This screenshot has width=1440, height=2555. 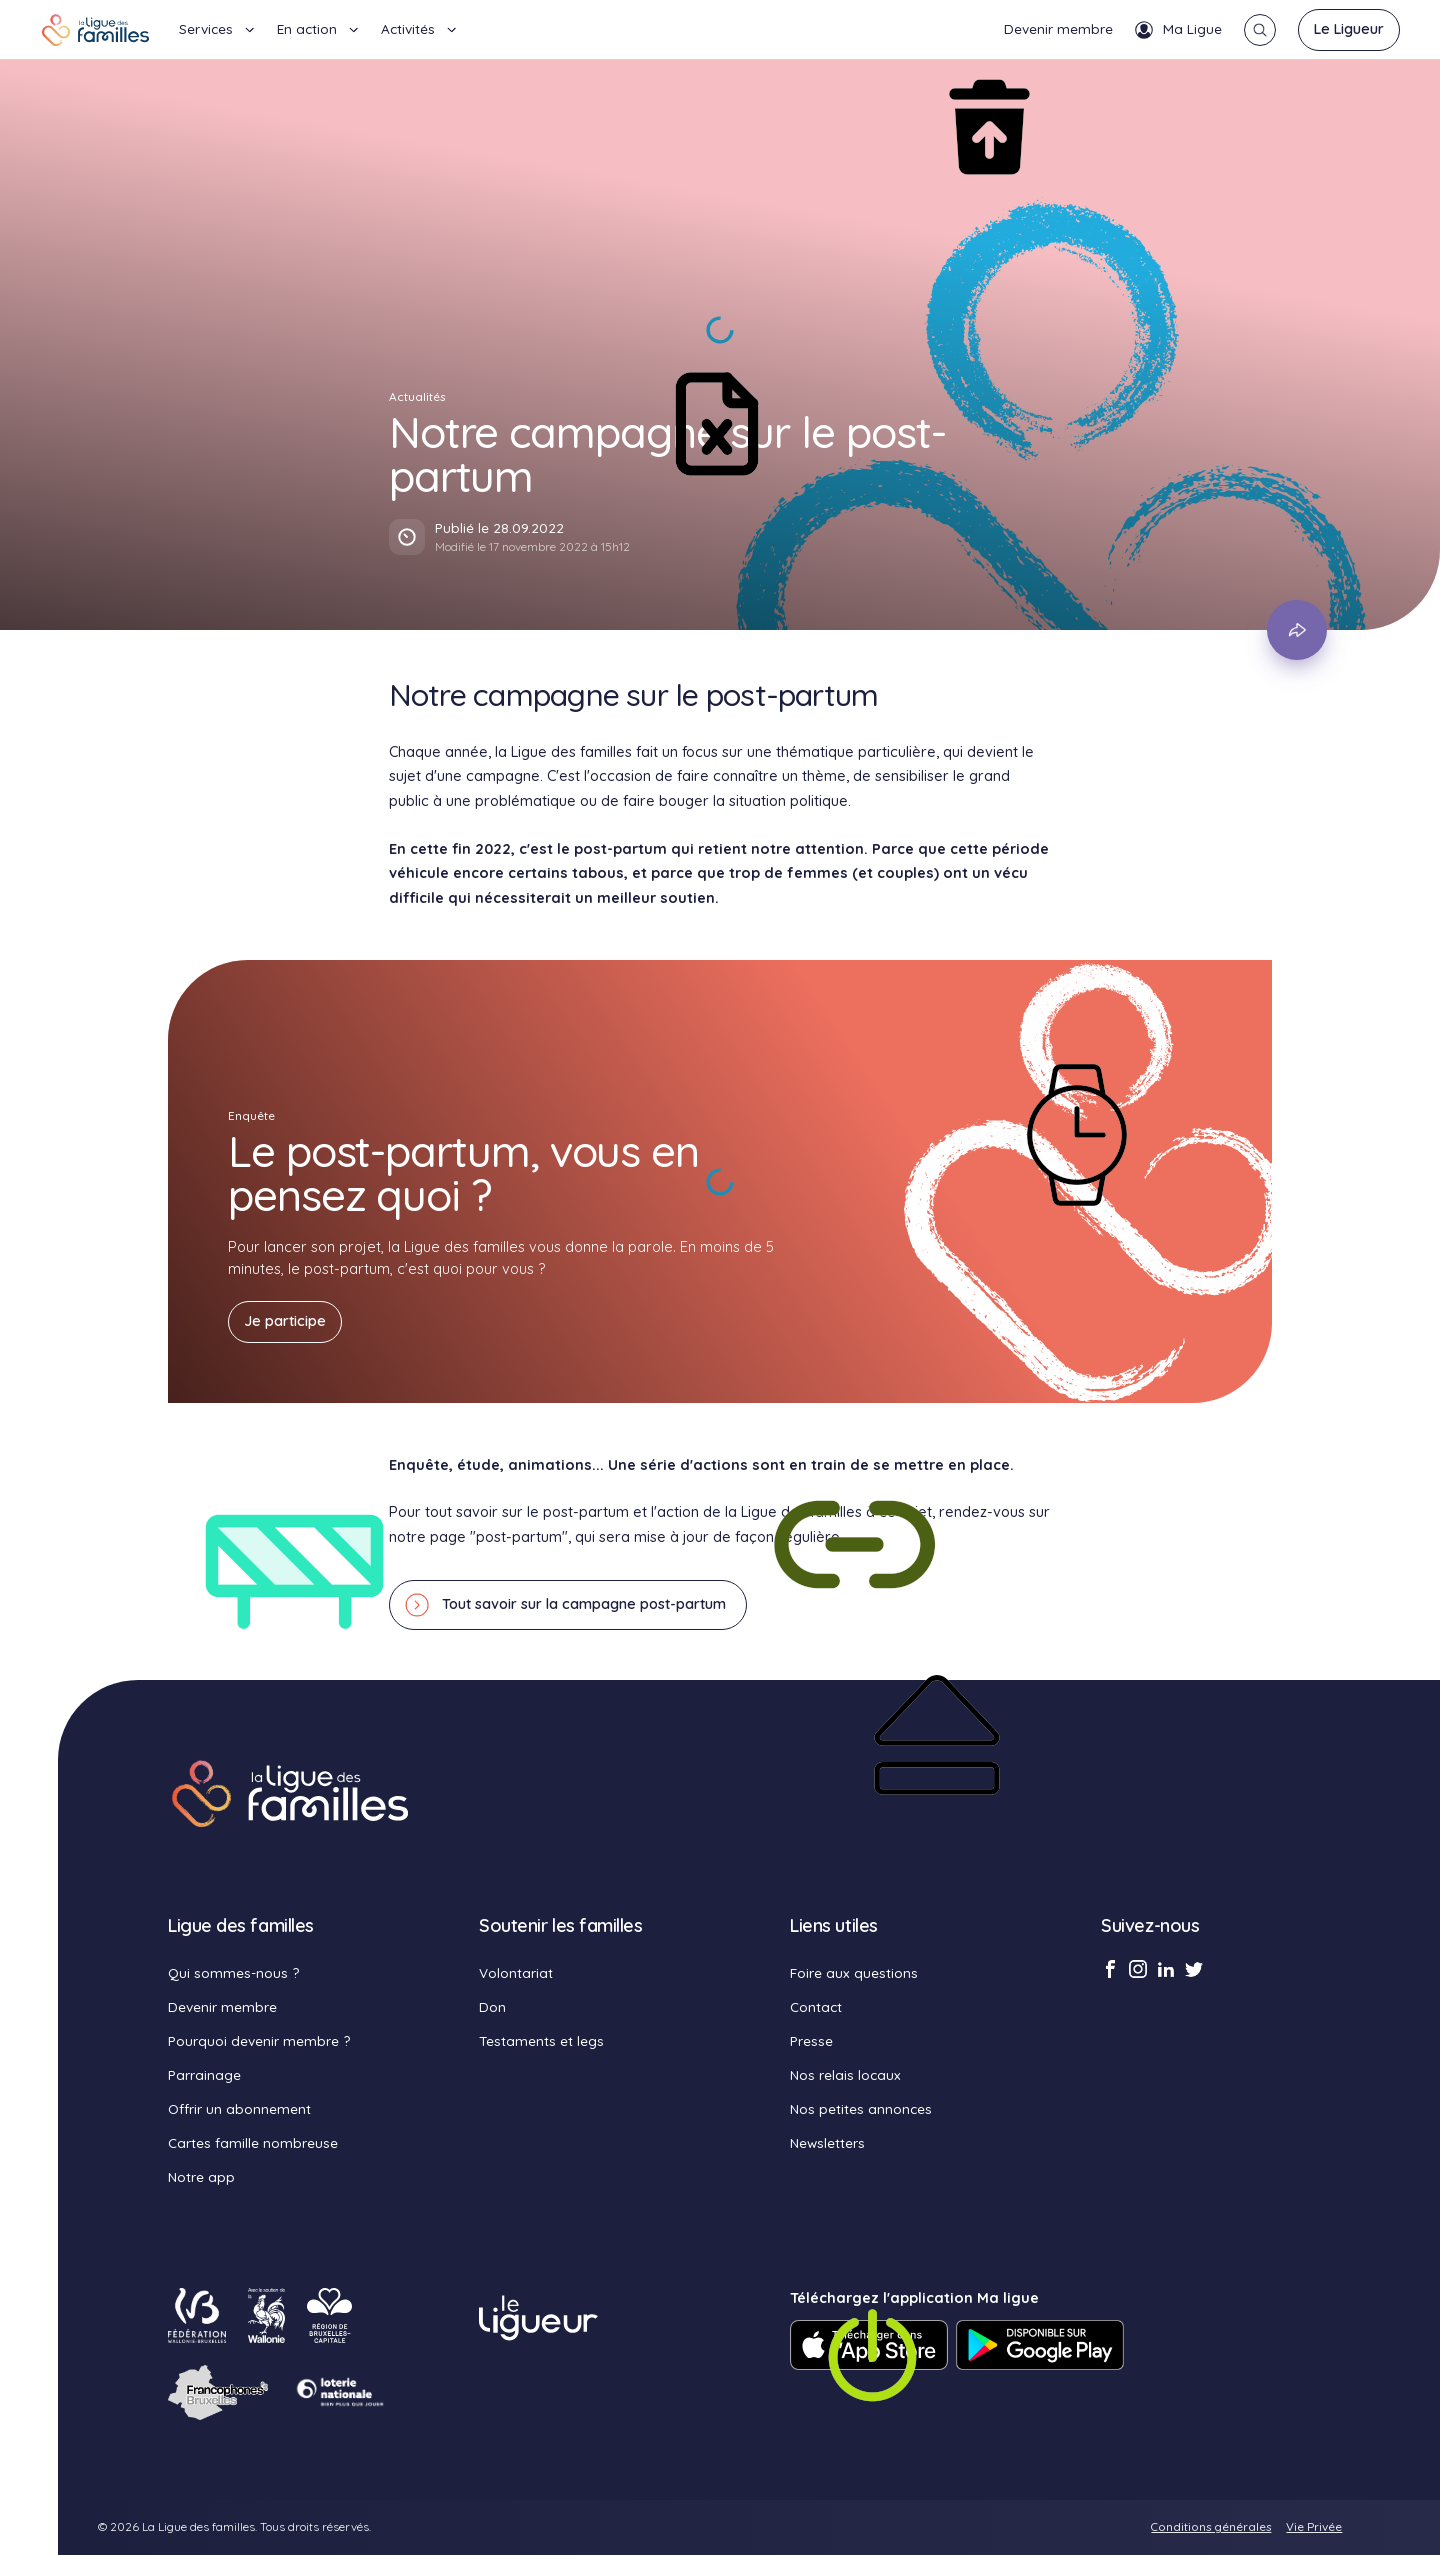 I want to click on copy or share a link, so click(x=854, y=1544).